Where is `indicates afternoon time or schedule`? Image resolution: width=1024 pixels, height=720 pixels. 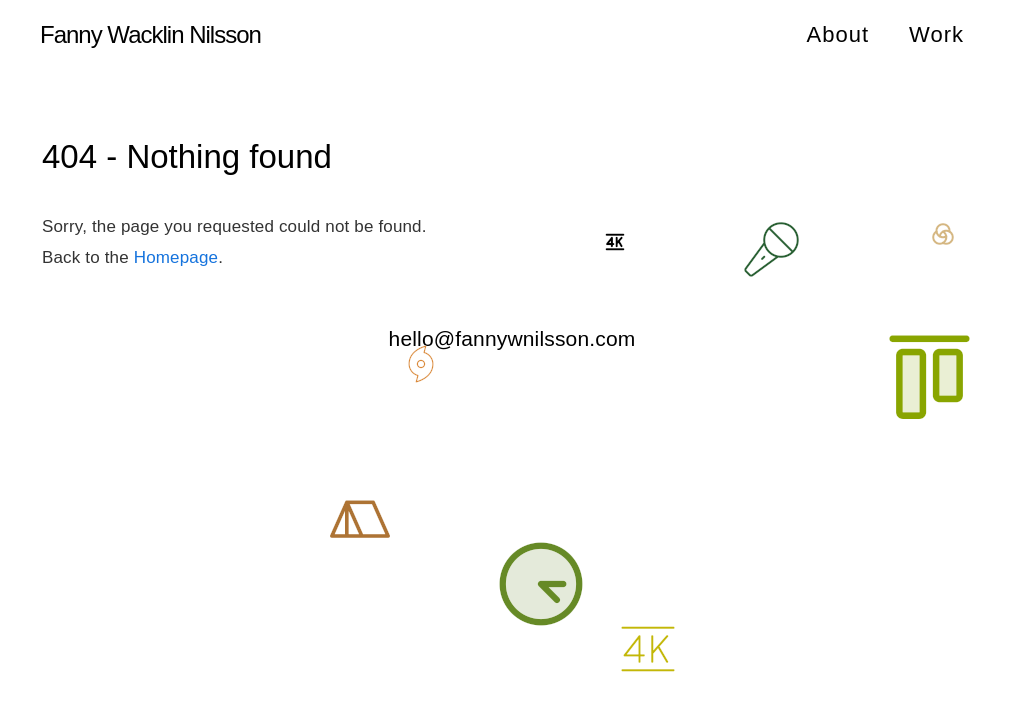 indicates afternoon time or schedule is located at coordinates (541, 584).